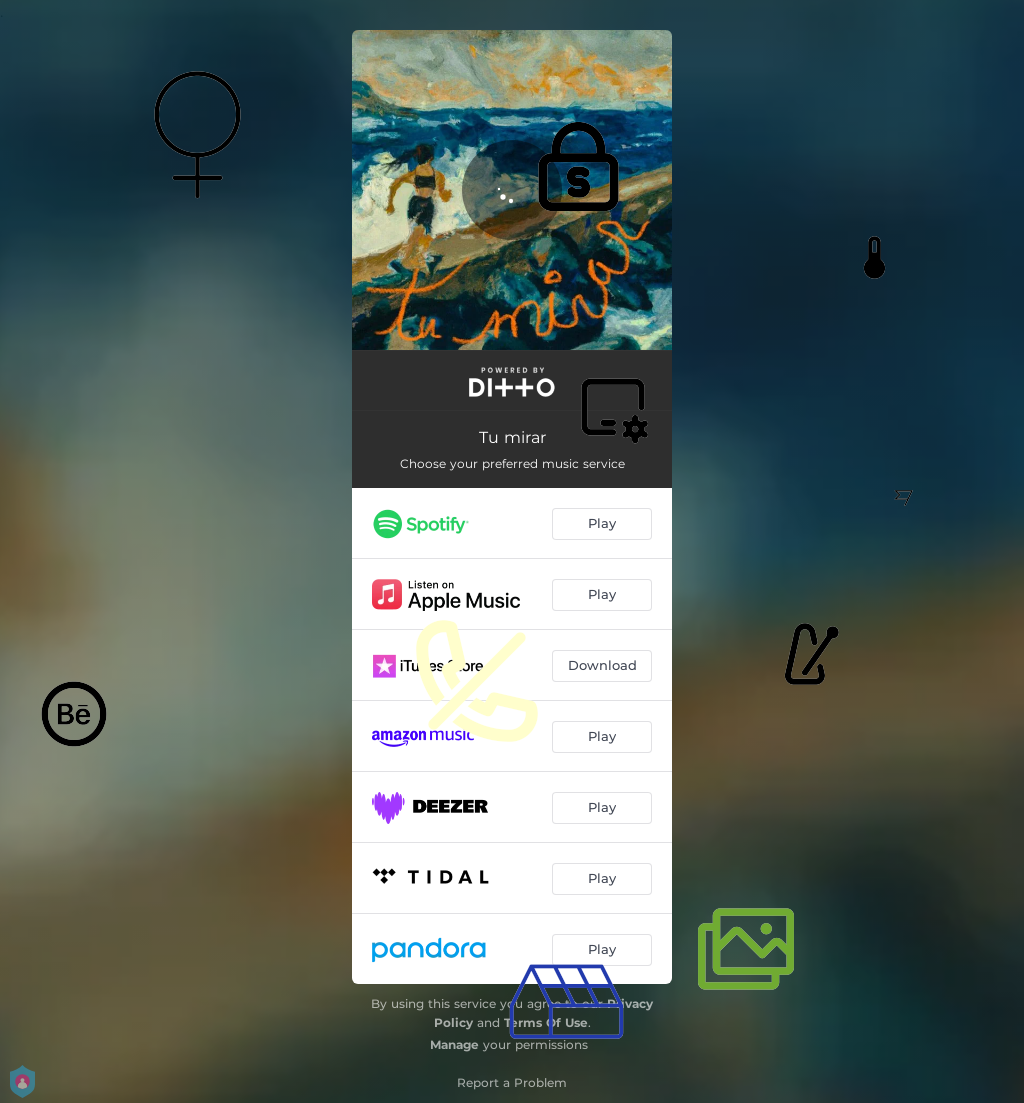 This screenshot has height=1103, width=1024. Describe the element at coordinates (874, 257) in the screenshot. I see `view current temperature` at that location.